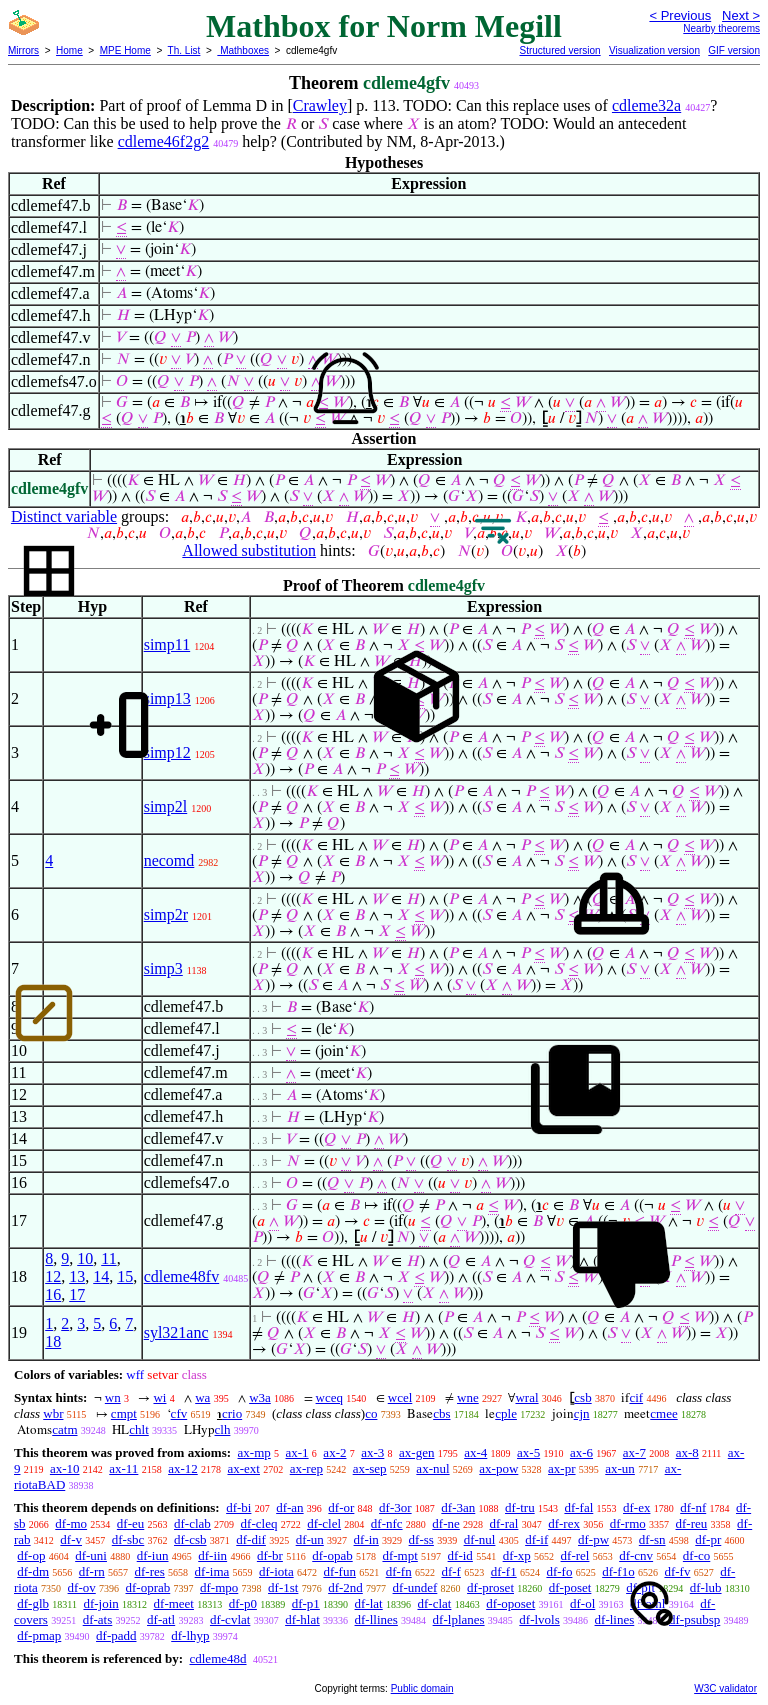 The width and height of the screenshot is (768, 1705). I want to click on new notification alert, so click(345, 389).